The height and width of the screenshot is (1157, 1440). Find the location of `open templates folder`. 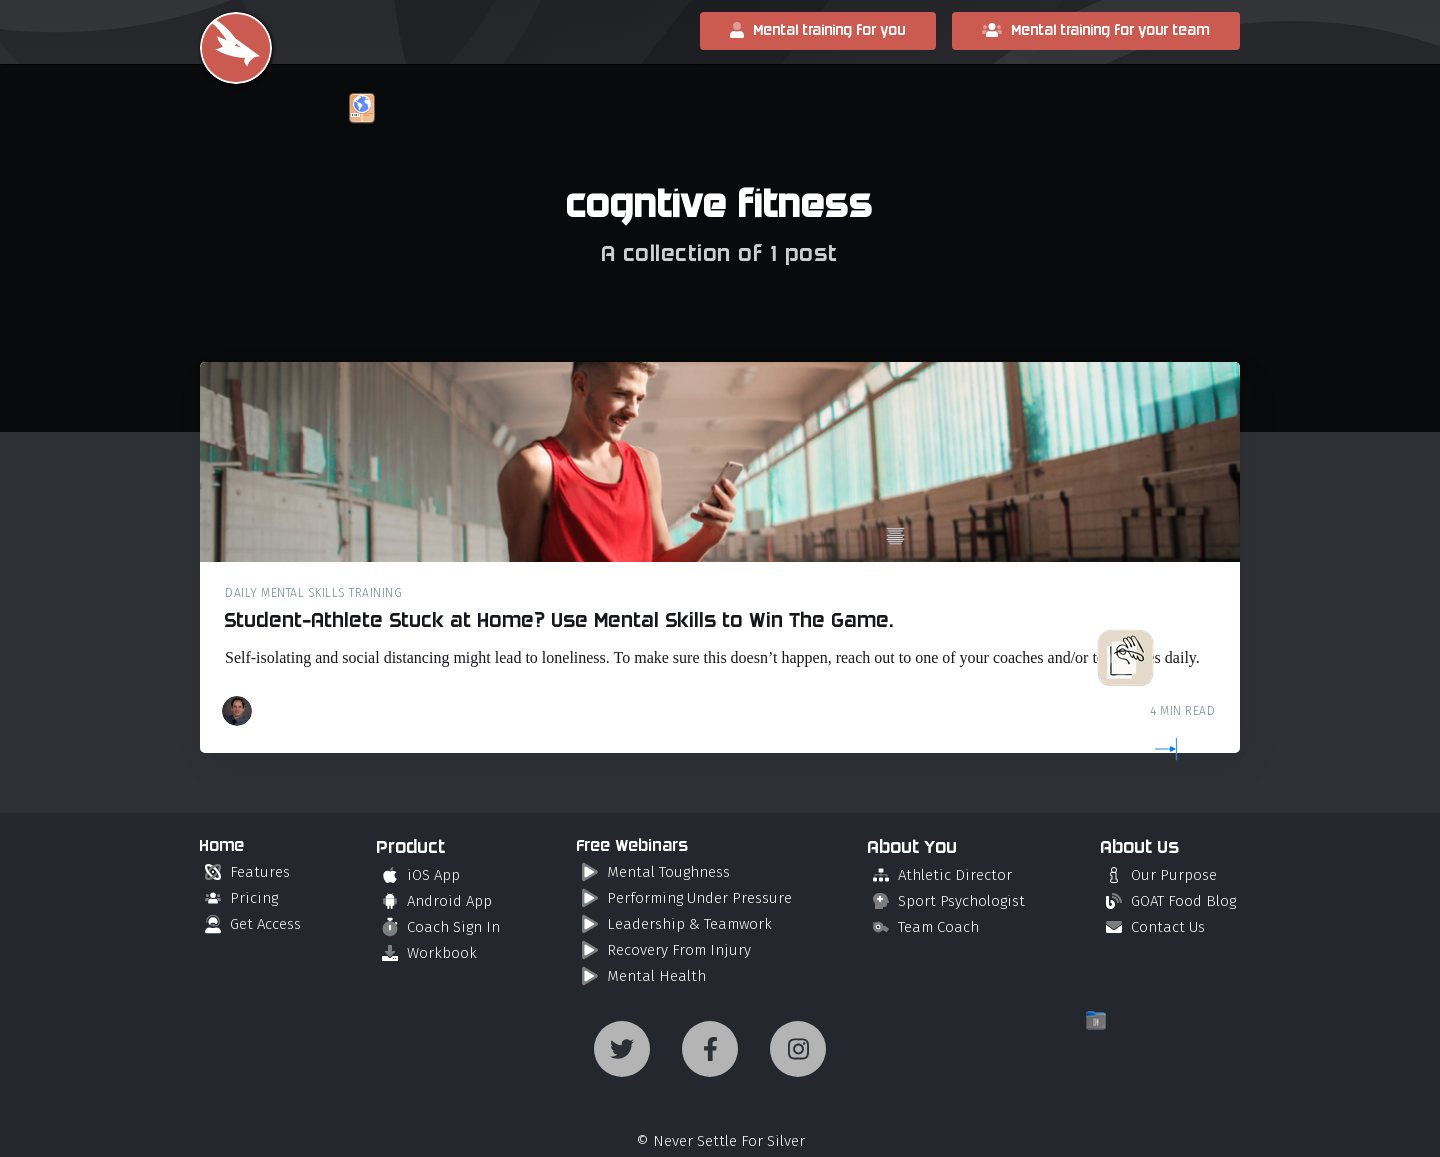

open templates folder is located at coordinates (1096, 1020).